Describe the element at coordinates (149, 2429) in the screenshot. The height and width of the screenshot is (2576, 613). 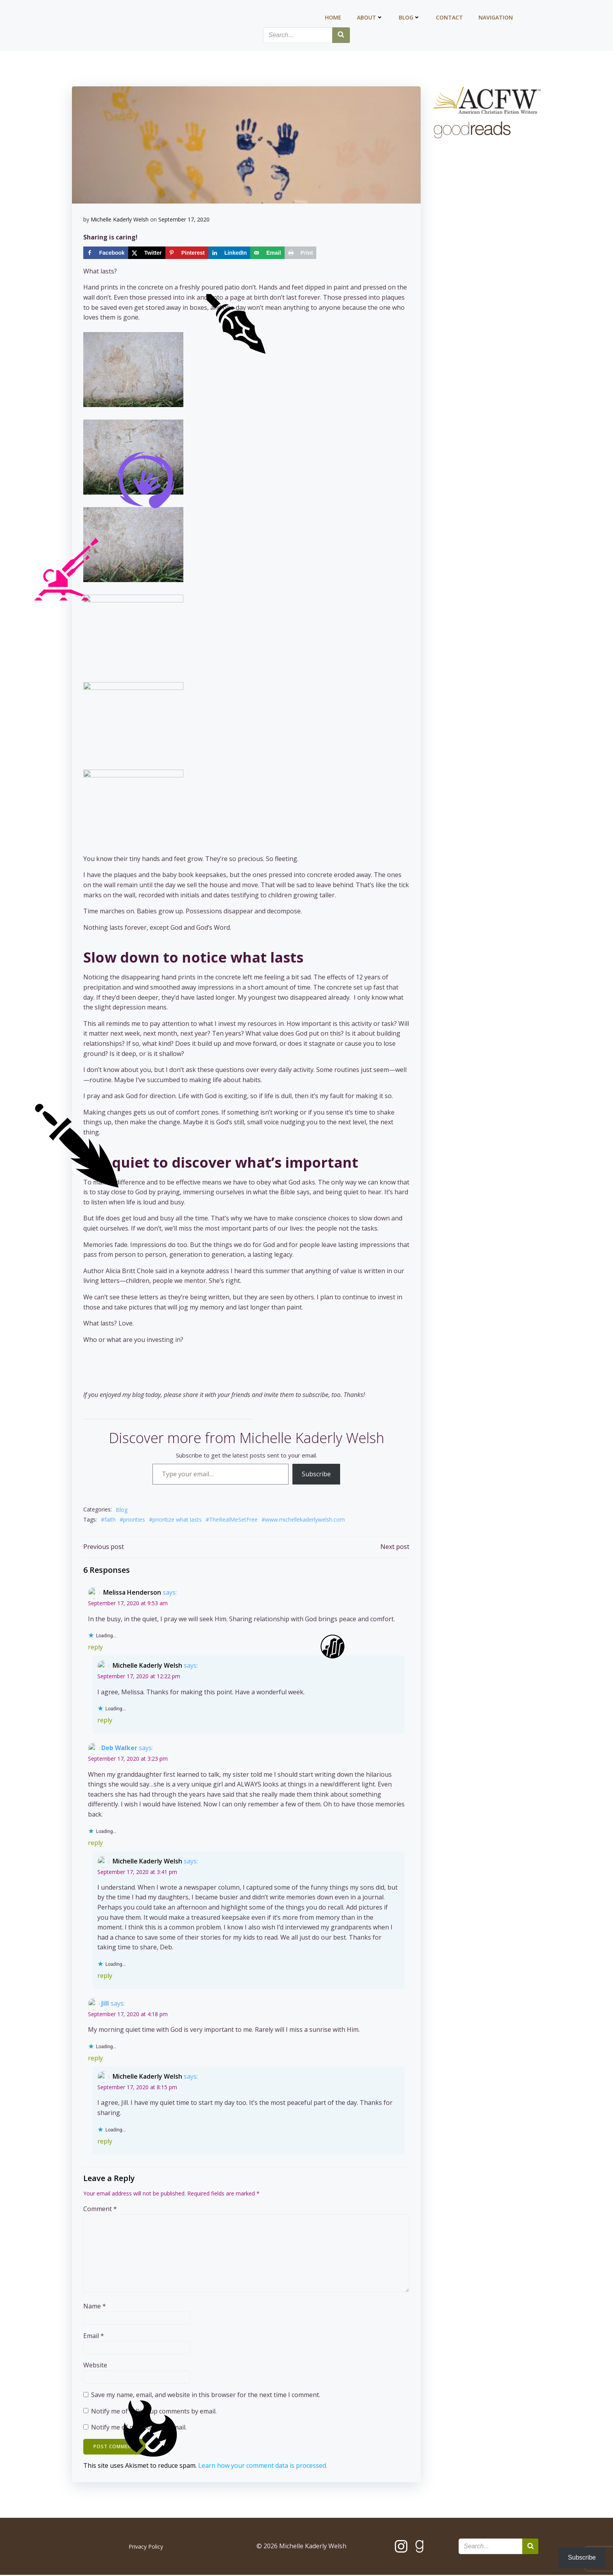
I see `indicates fire or flame-based attack ability` at that location.